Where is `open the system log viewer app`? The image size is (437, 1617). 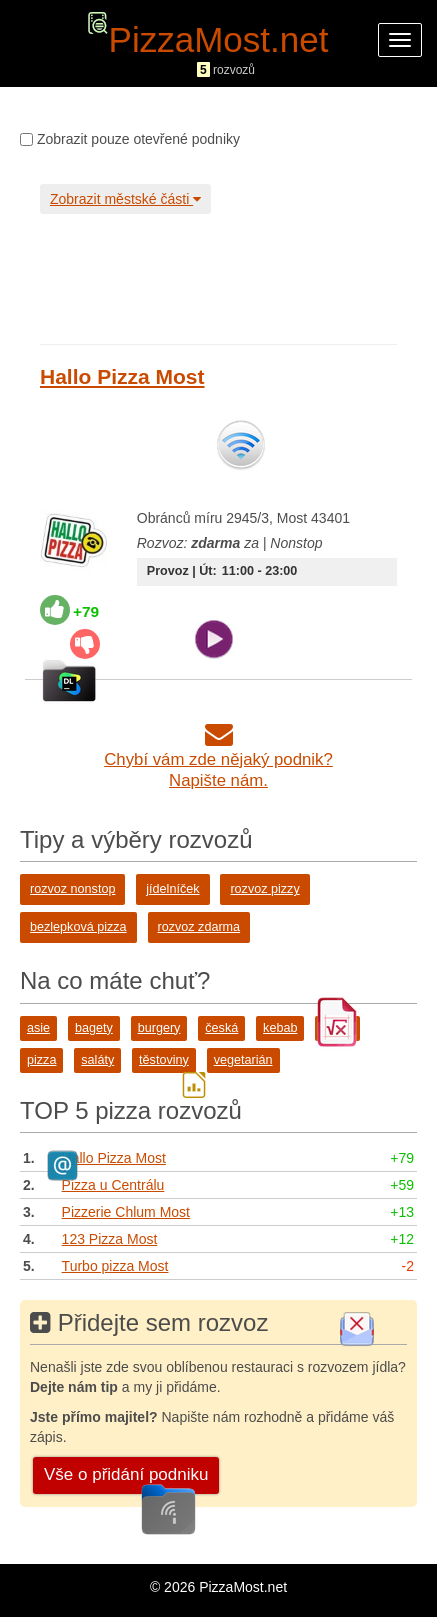
open the system log viewer app is located at coordinates (98, 23).